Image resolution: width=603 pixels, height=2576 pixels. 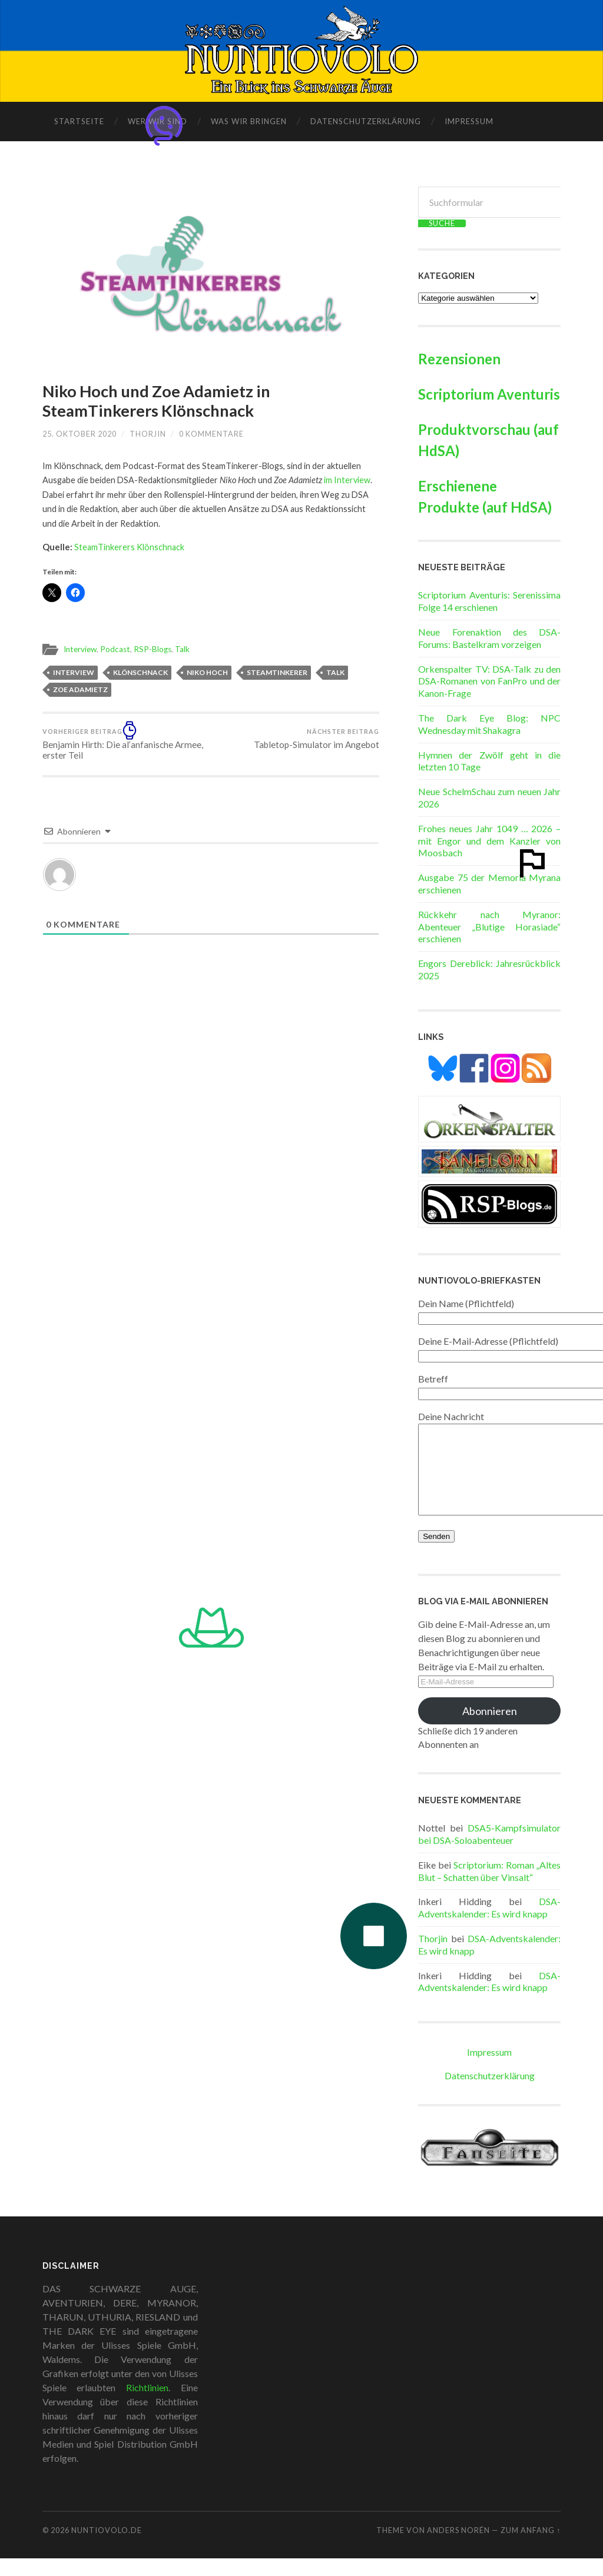 I want to click on flag or report content, so click(x=531, y=862).